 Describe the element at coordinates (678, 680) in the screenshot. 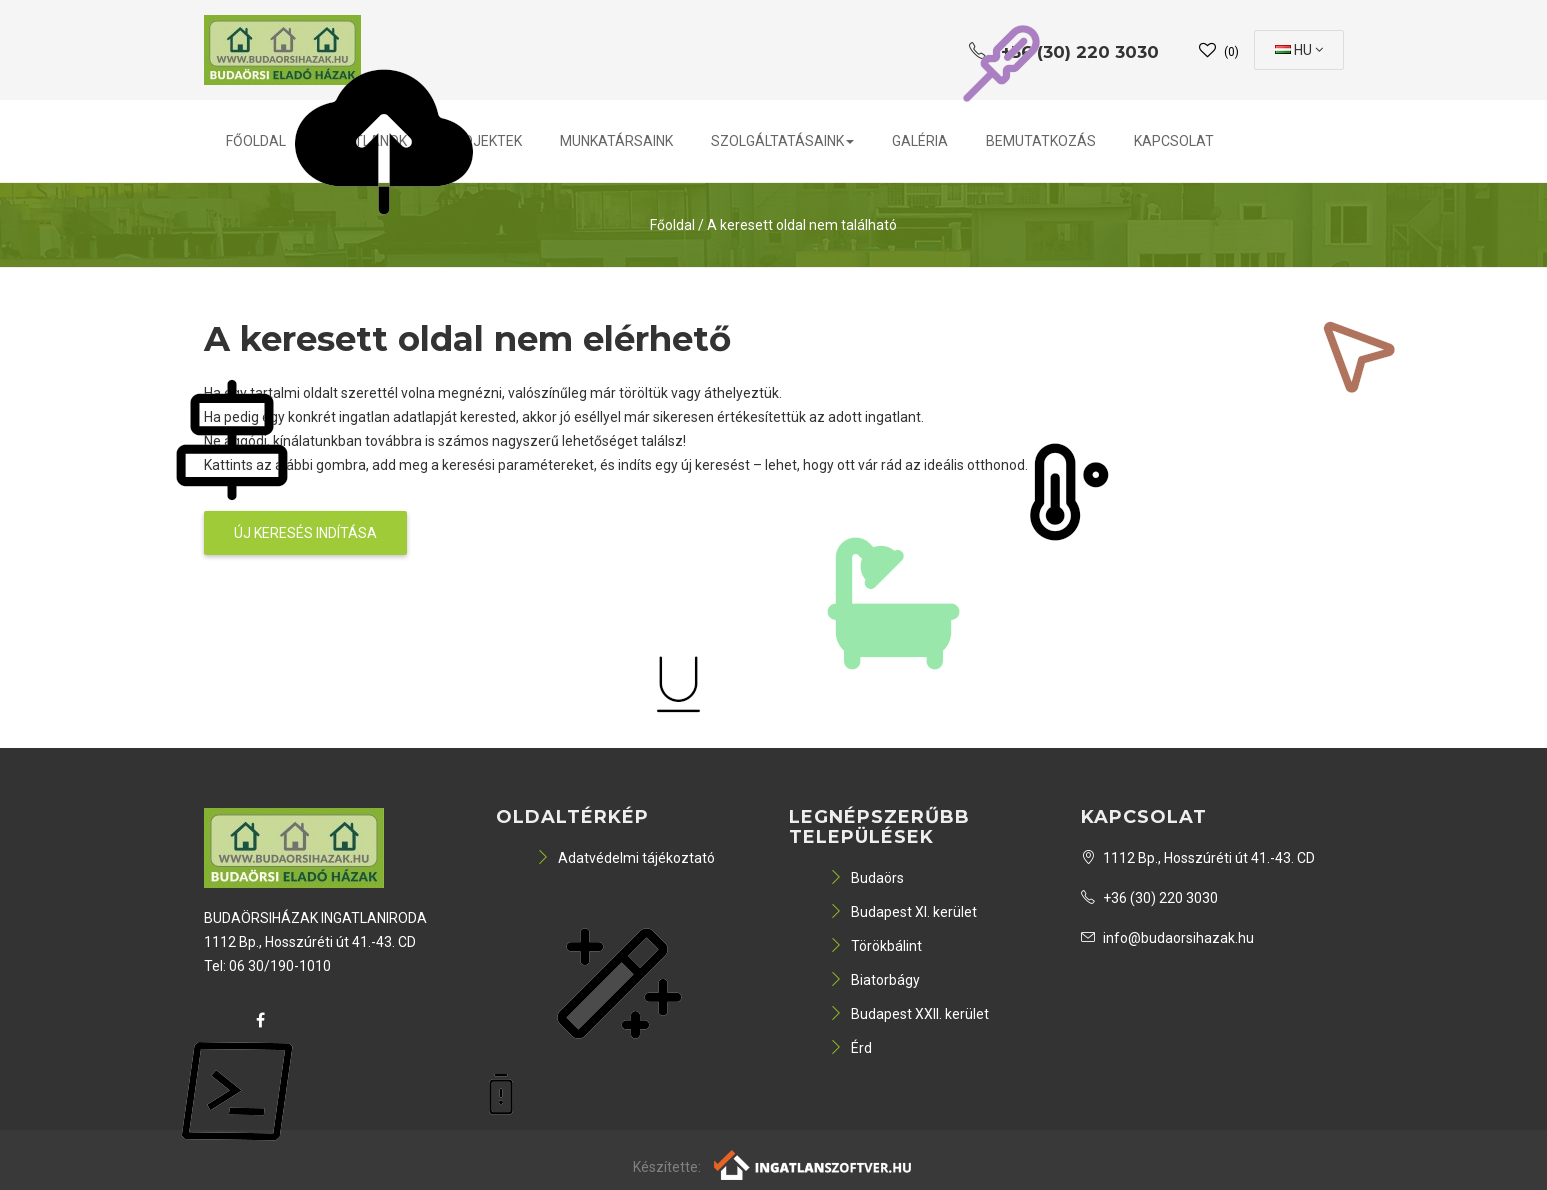

I see `apply underline formatting to selected text` at that location.